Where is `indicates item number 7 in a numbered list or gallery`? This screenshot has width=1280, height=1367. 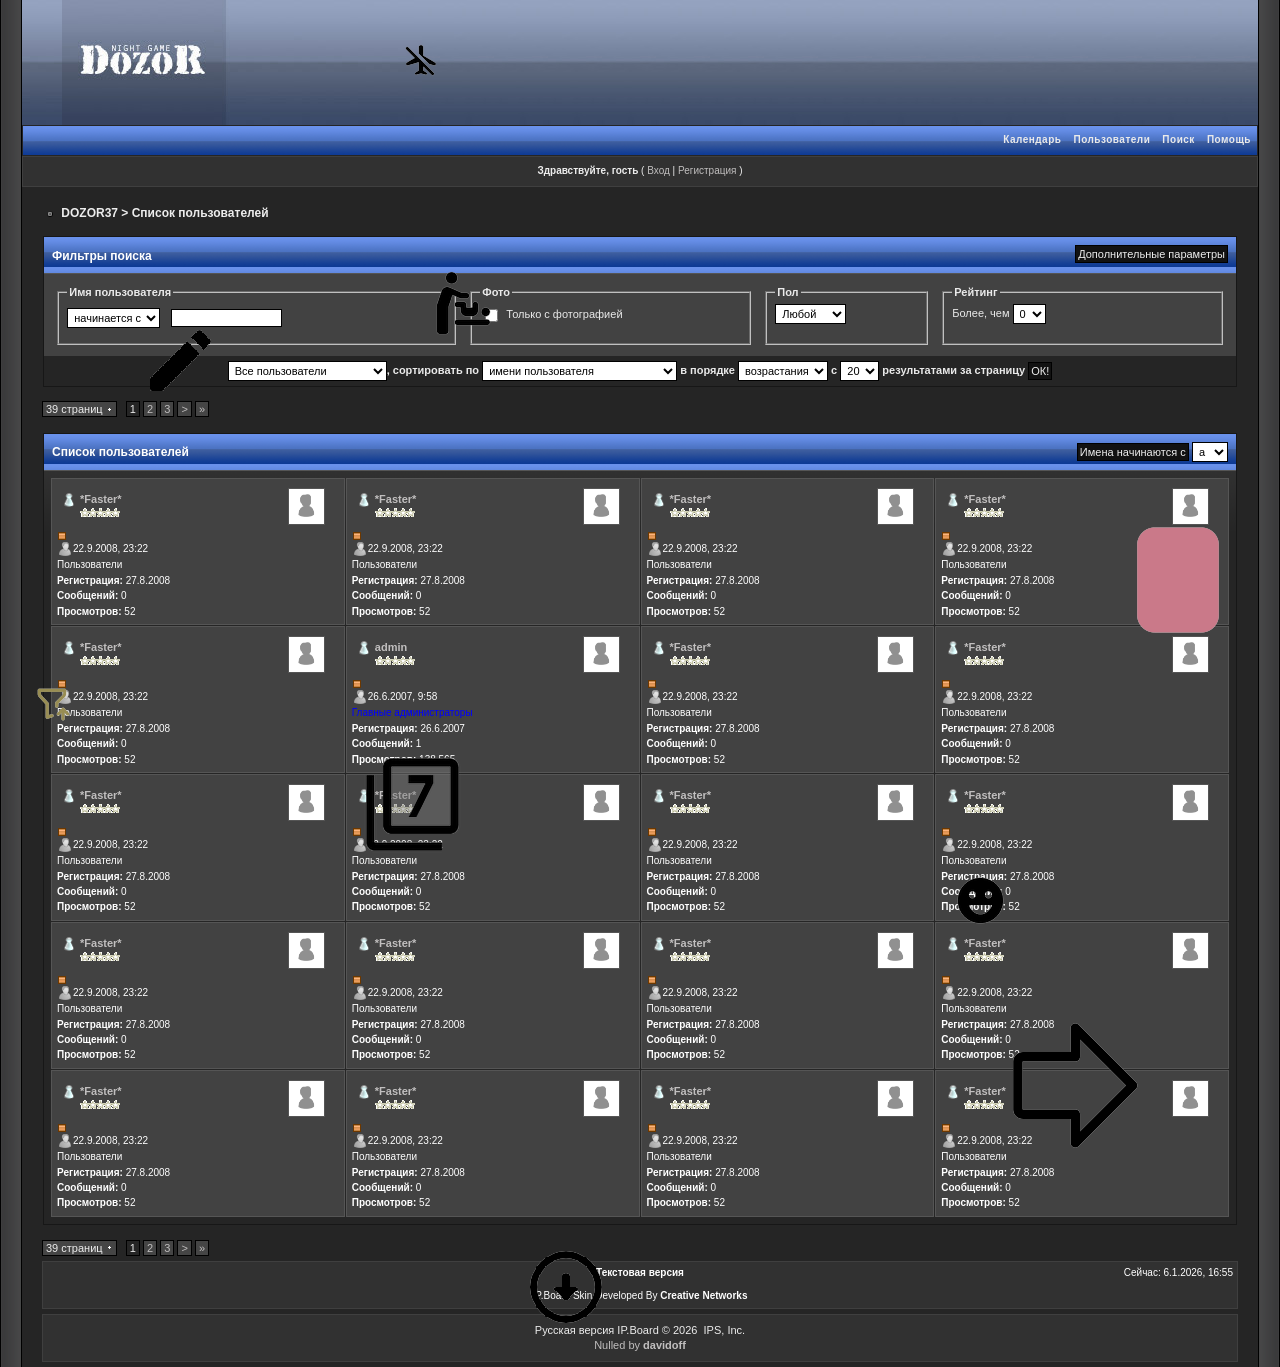 indicates item number 7 in a numbered list or gallery is located at coordinates (412, 804).